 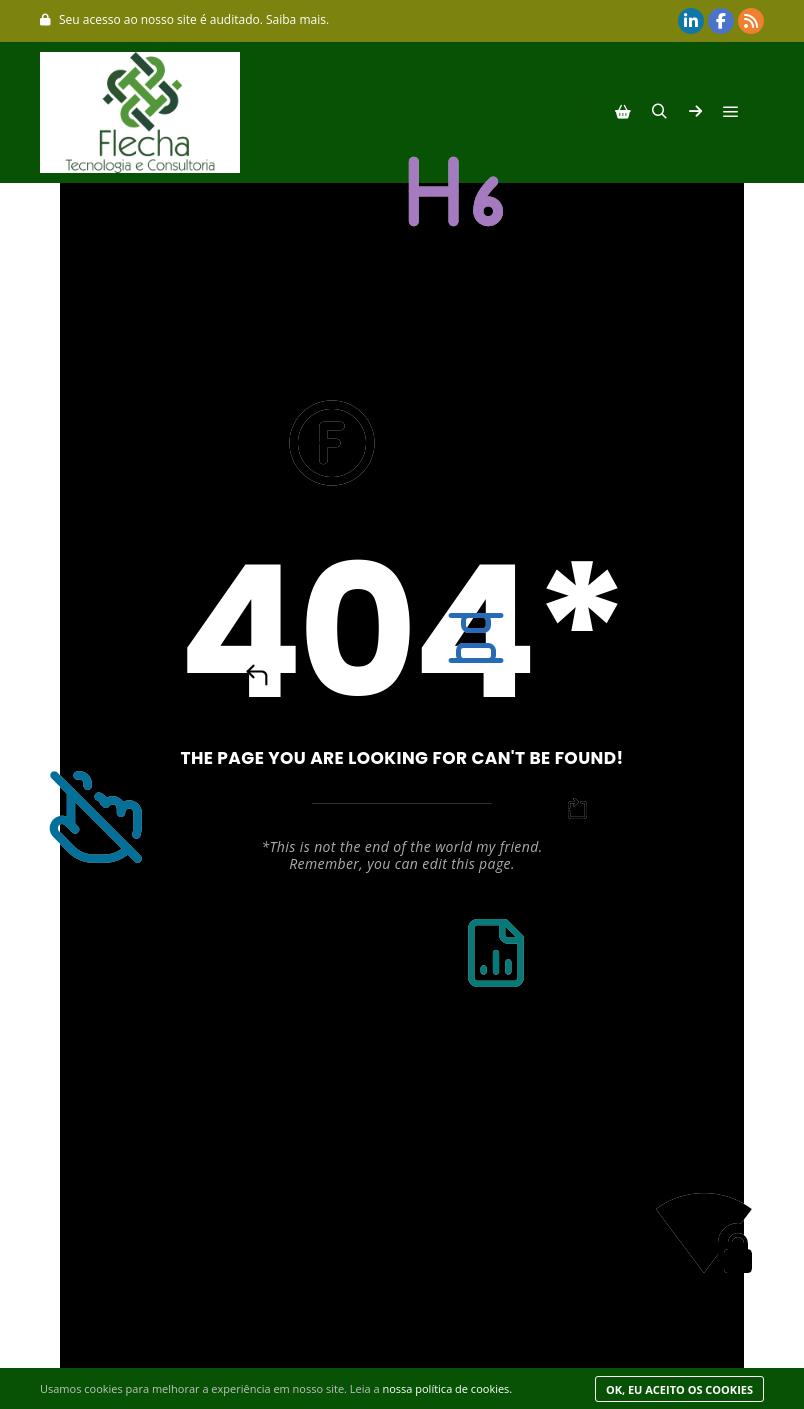 I want to click on connected to a password-protected wifi network, so click(x=704, y=1233).